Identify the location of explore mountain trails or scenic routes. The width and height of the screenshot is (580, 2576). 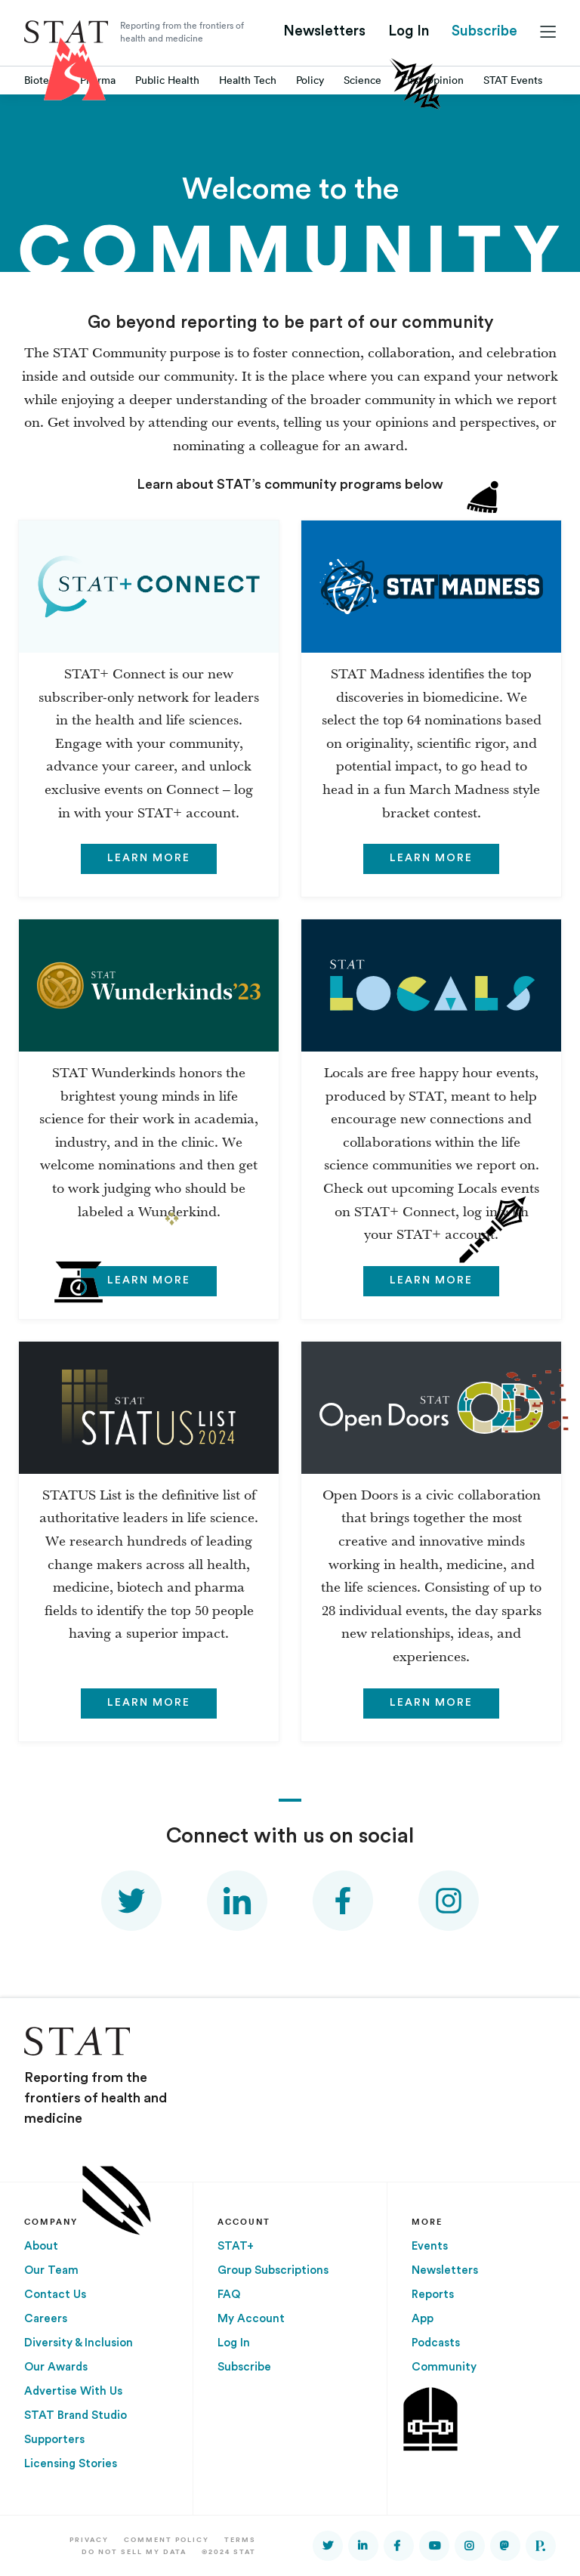
(75, 69).